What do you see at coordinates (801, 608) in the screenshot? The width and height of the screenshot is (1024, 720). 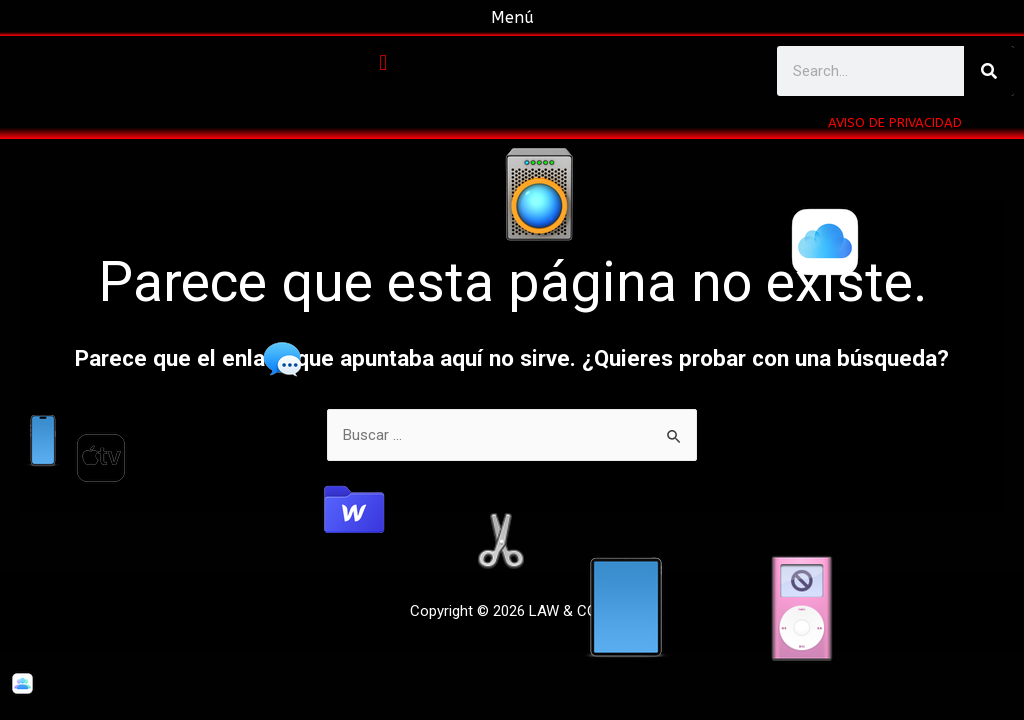 I see `iPod mini device in pink color` at bounding box center [801, 608].